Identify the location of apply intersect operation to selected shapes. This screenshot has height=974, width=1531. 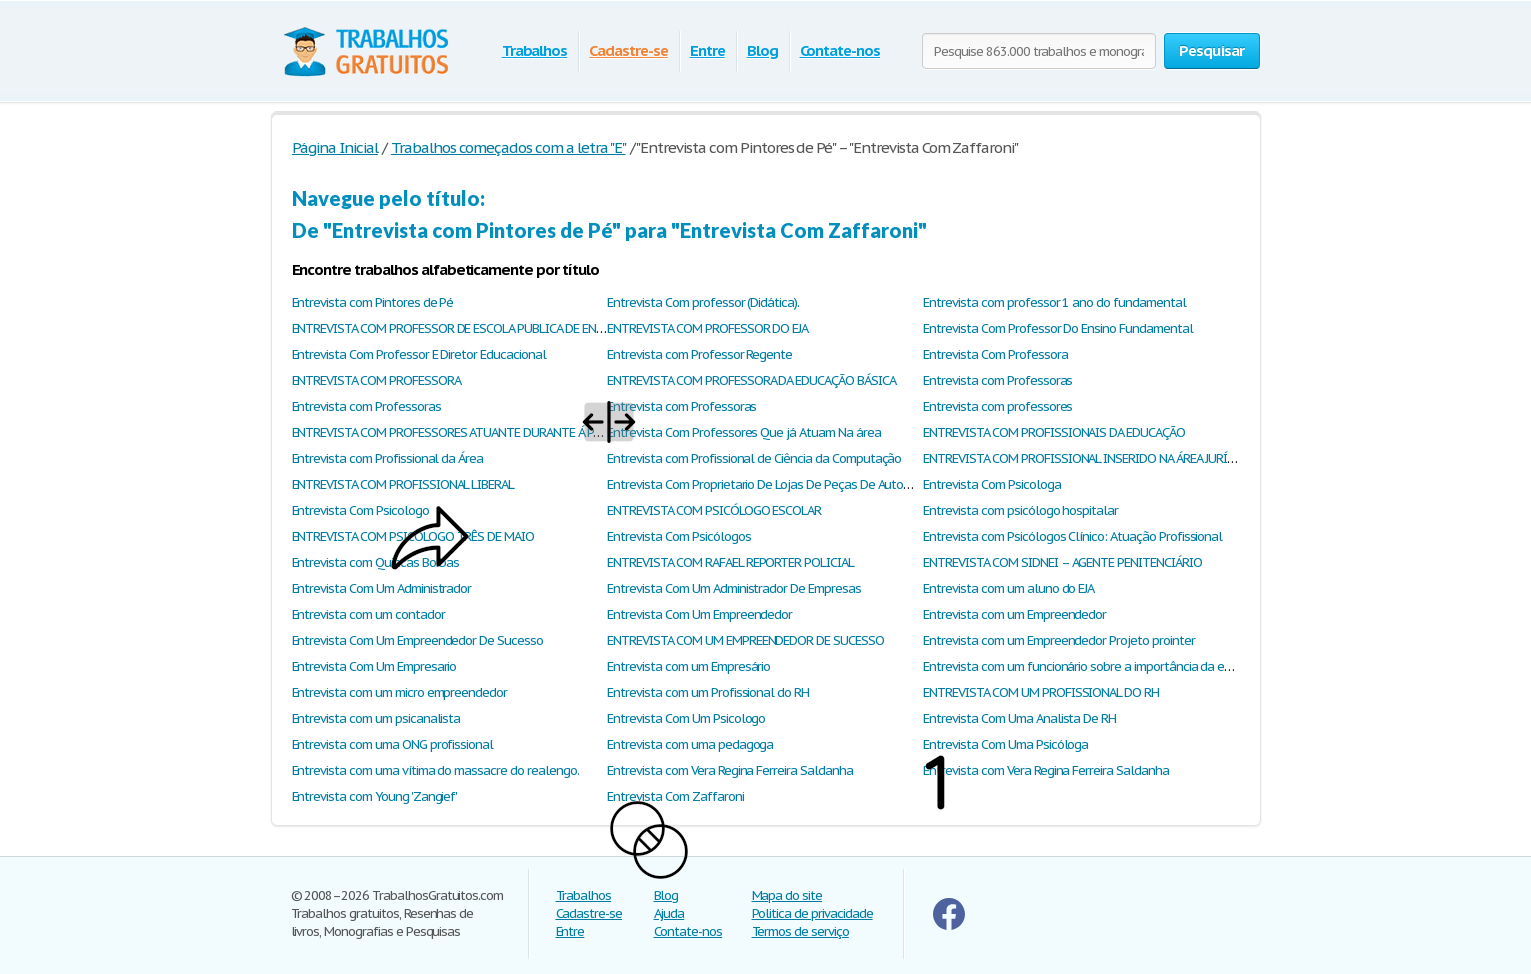
(649, 840).